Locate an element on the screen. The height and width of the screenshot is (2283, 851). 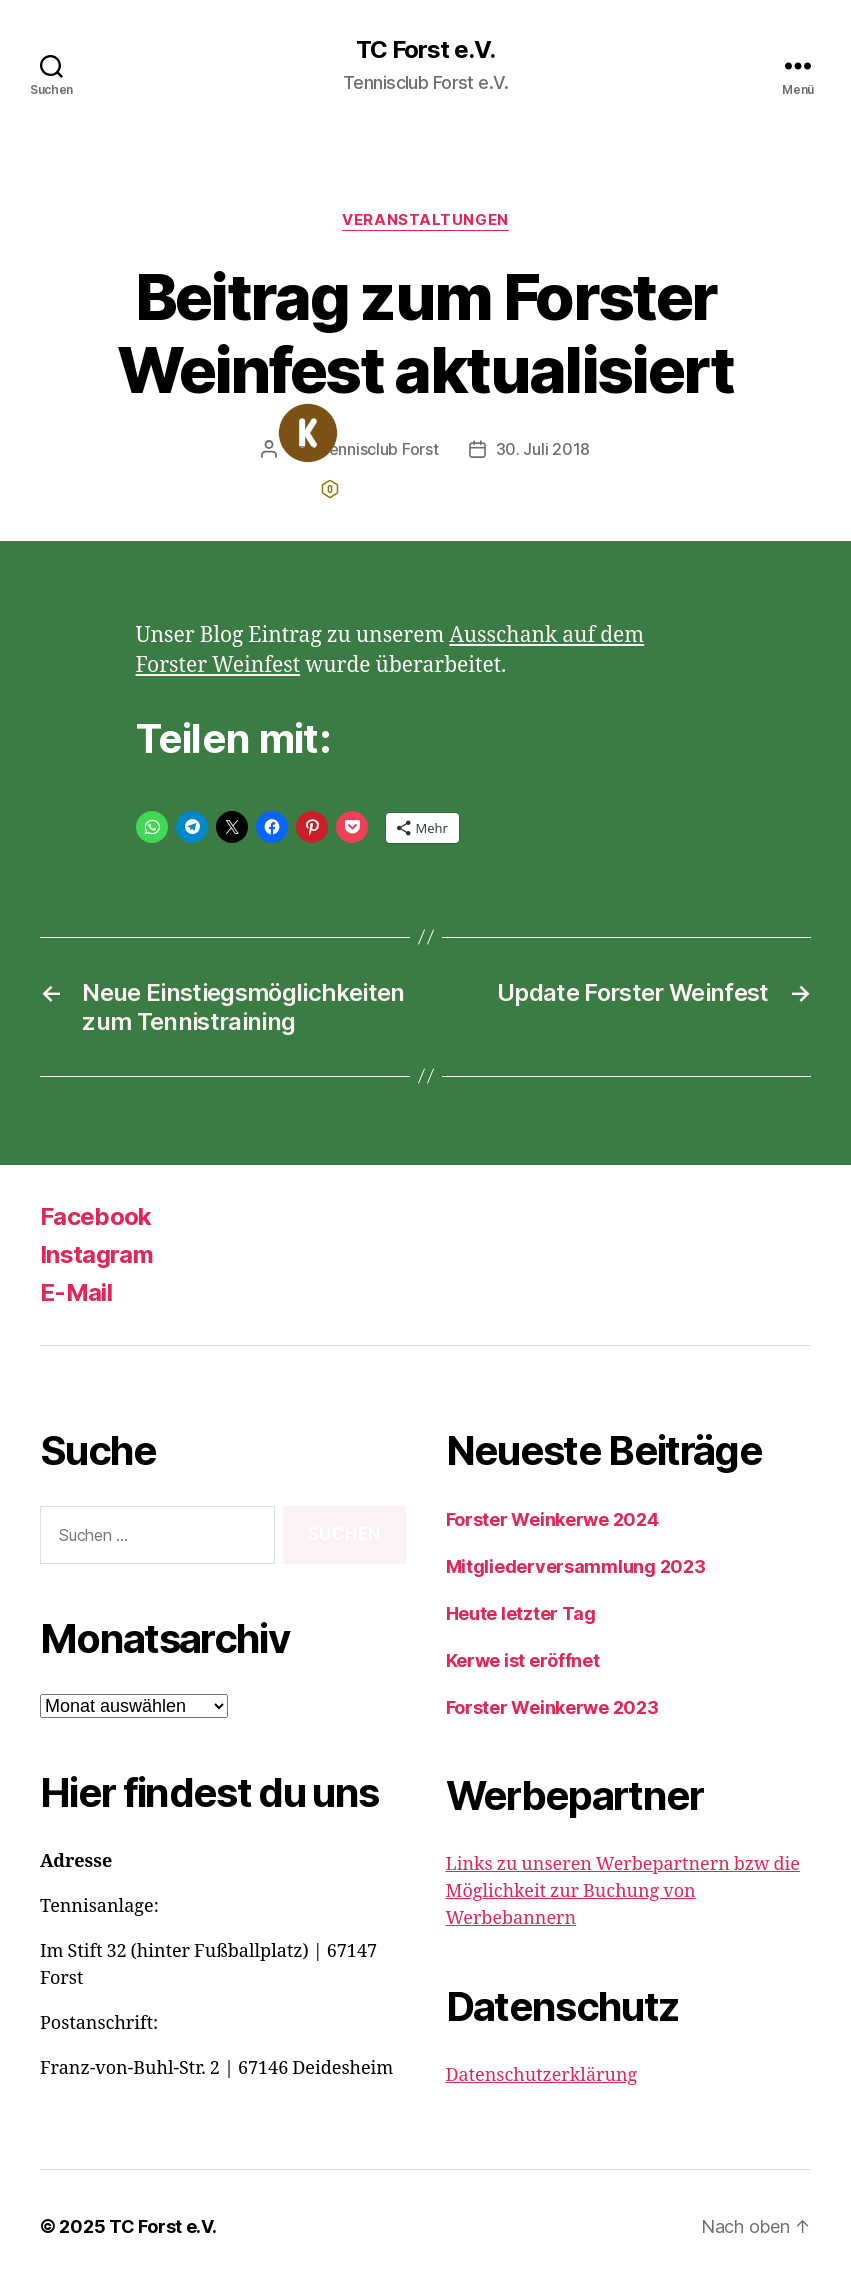
indicates zero items or empty count is located at coordinates (330, 489).